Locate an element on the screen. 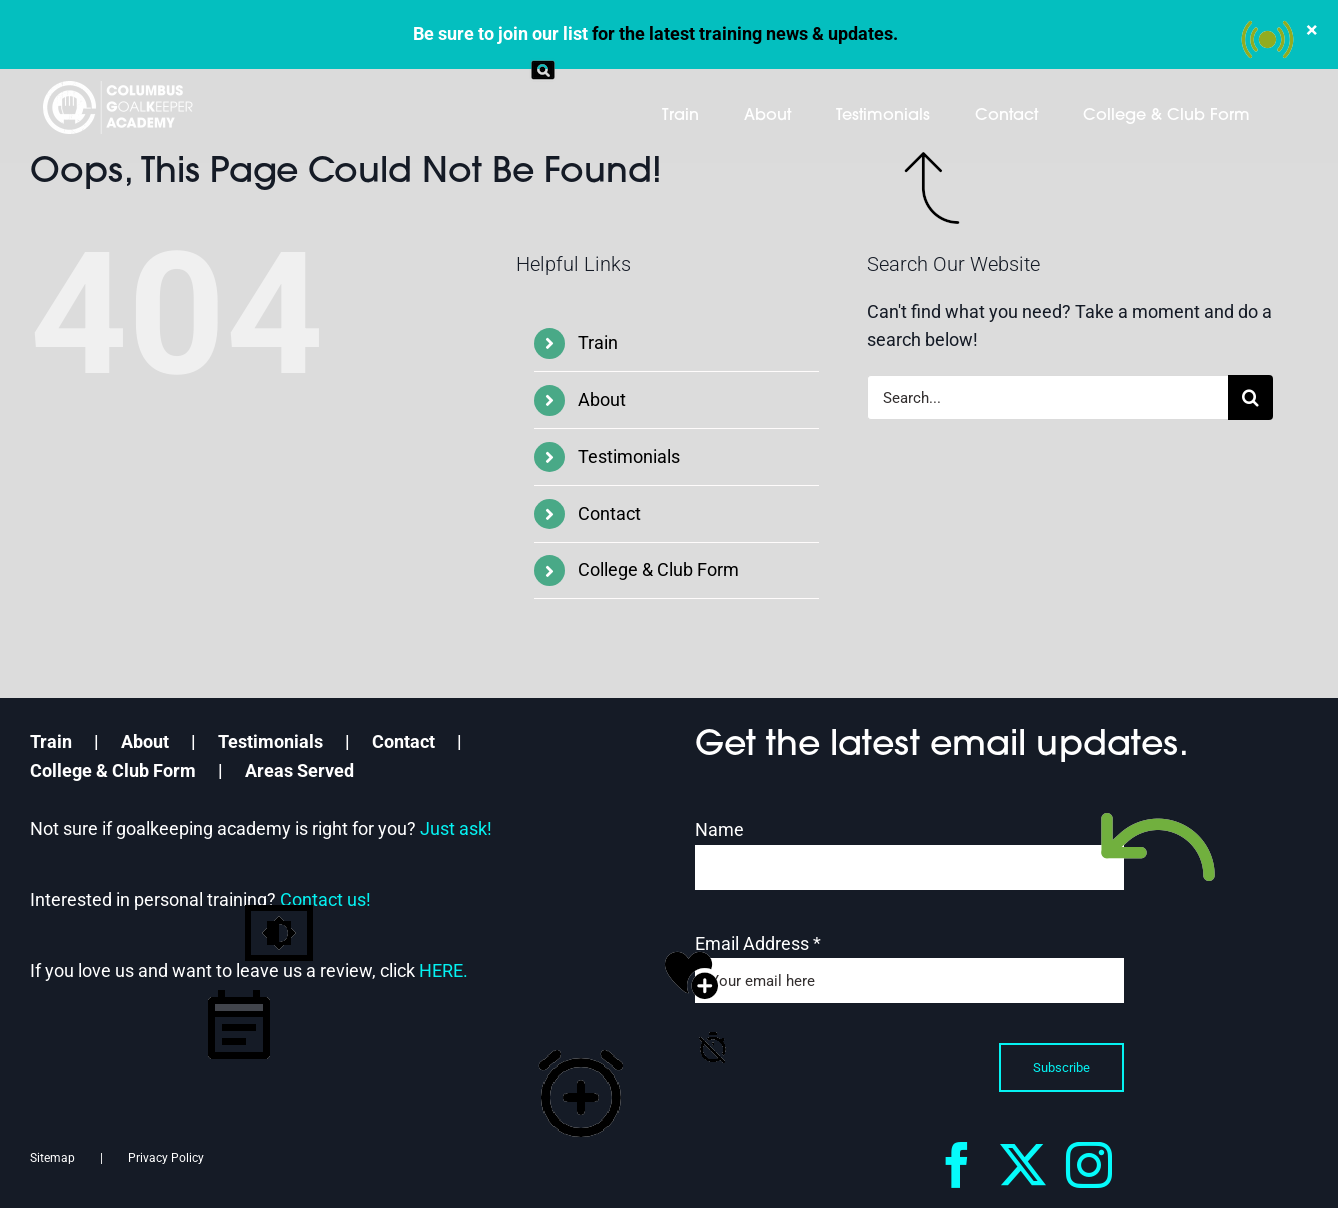  search within the current page or document is located at coordinates (543, 70).